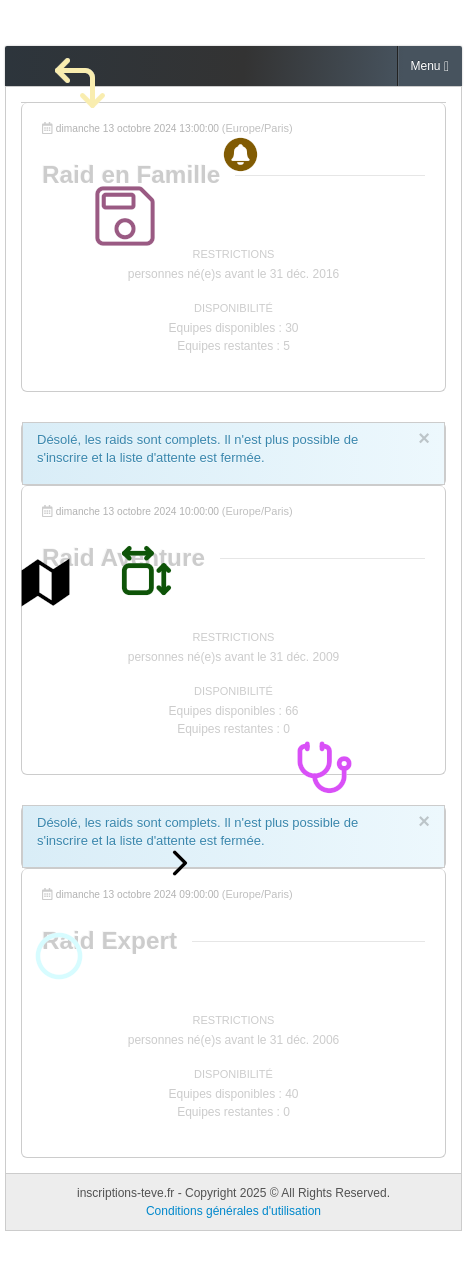 Image resolution: width=467 pixels, height=1261 pixels. Describe the element at coordinates (125, 216) in the screenshot. I see `save current file or document` at that location.